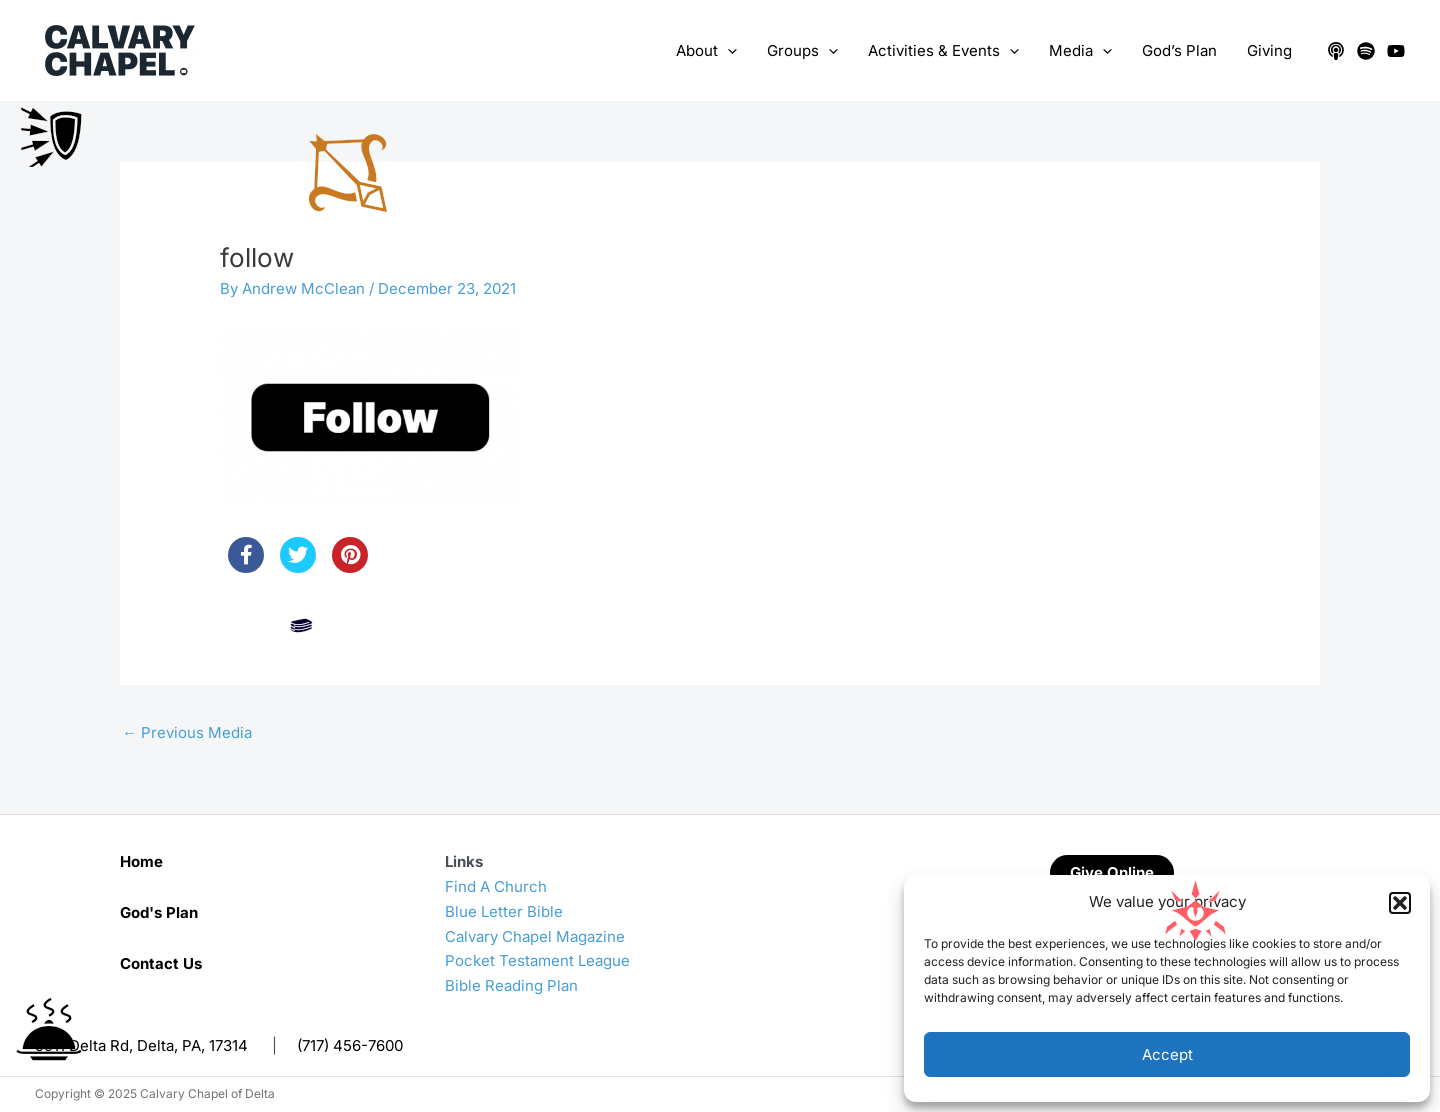 The width and height of the screenshot is (1440, 1112). Describe the element at coordinates (348, 173) in the screenshot. I see `select bow and arrow weapon` at that location.